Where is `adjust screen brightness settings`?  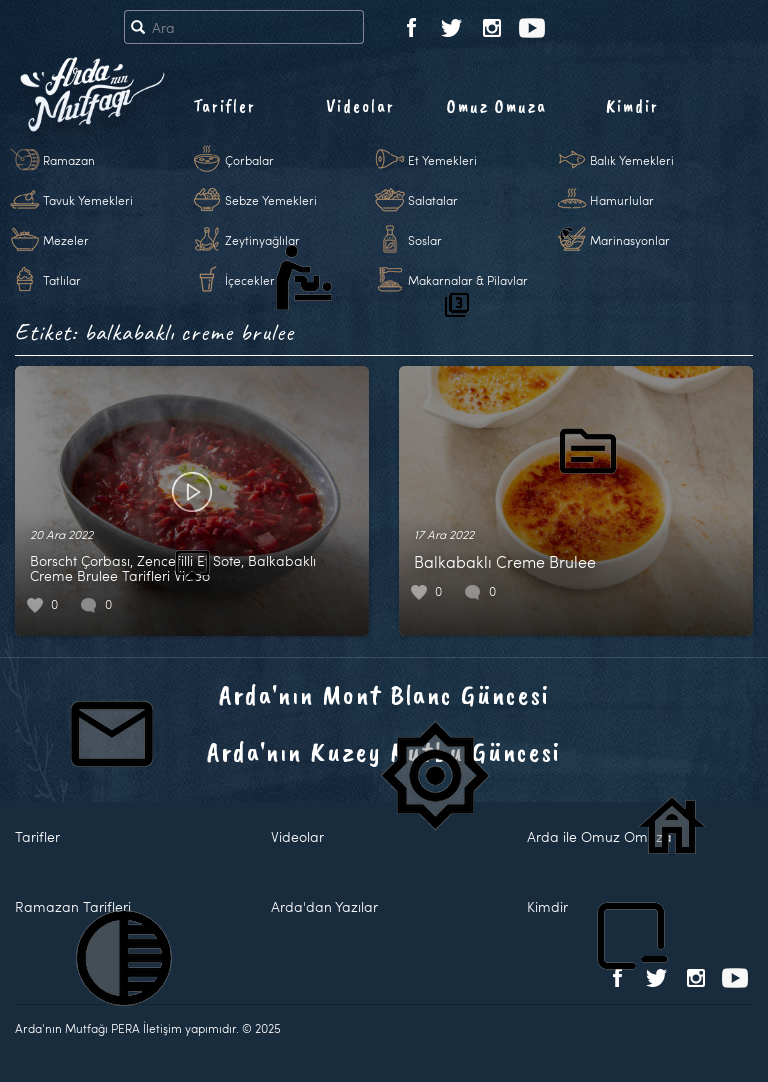
adjust screen brightness settings is located at coordinates (435, 775).